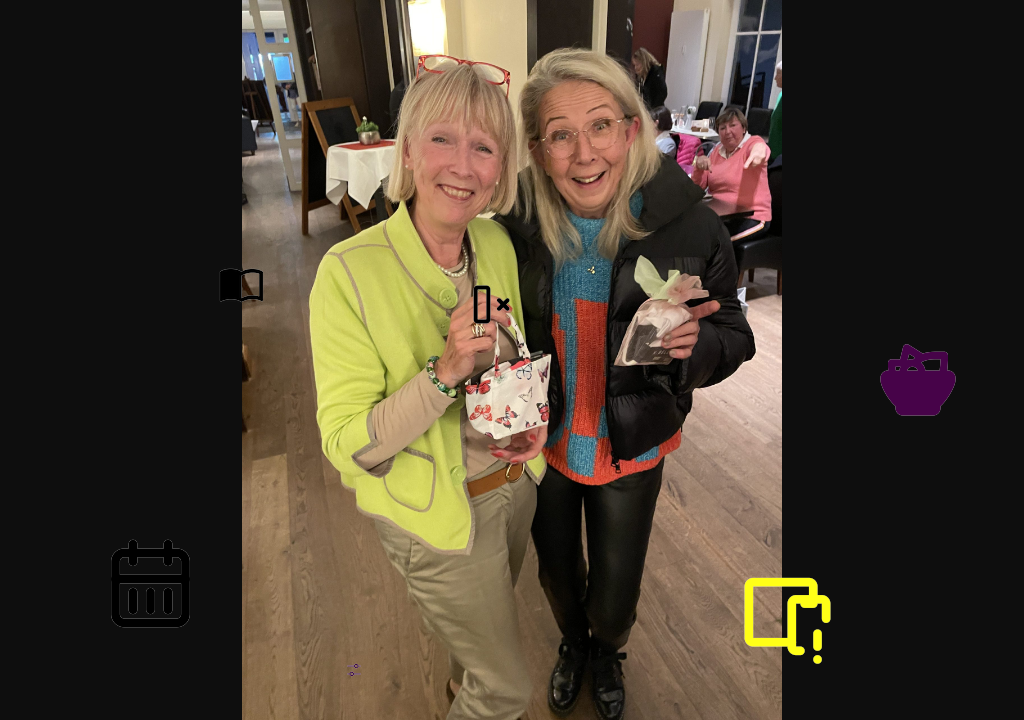 Image resolution: width=1024 pixels, height=720 pixels. What do you see at coordinates (787, 616) in the screenshot?
I see `device sync error or warning` at bounding box center [787, 616].